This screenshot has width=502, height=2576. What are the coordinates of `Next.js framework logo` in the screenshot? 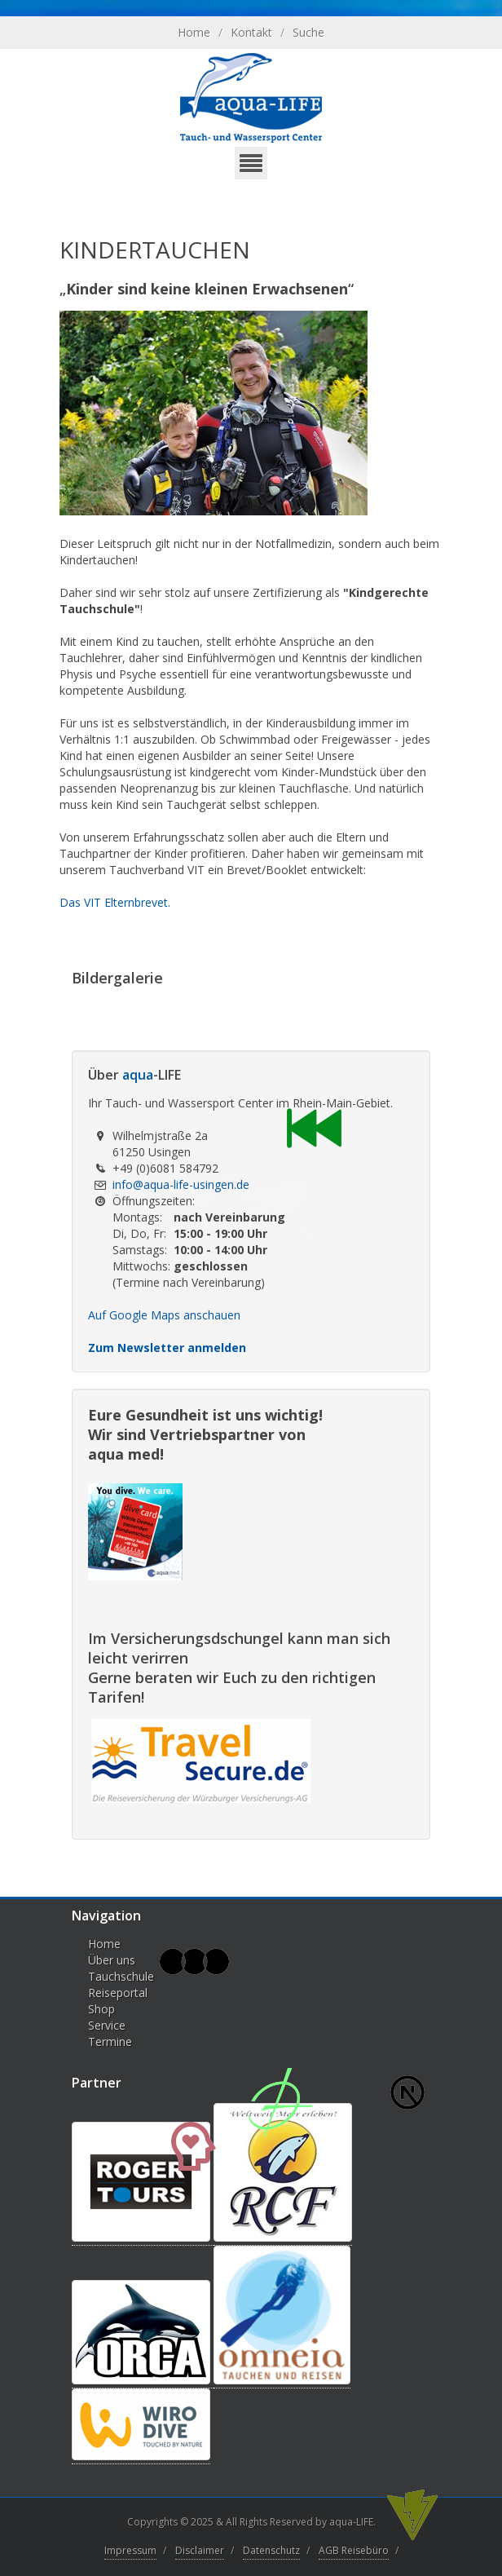 It's located at (407, 2092).